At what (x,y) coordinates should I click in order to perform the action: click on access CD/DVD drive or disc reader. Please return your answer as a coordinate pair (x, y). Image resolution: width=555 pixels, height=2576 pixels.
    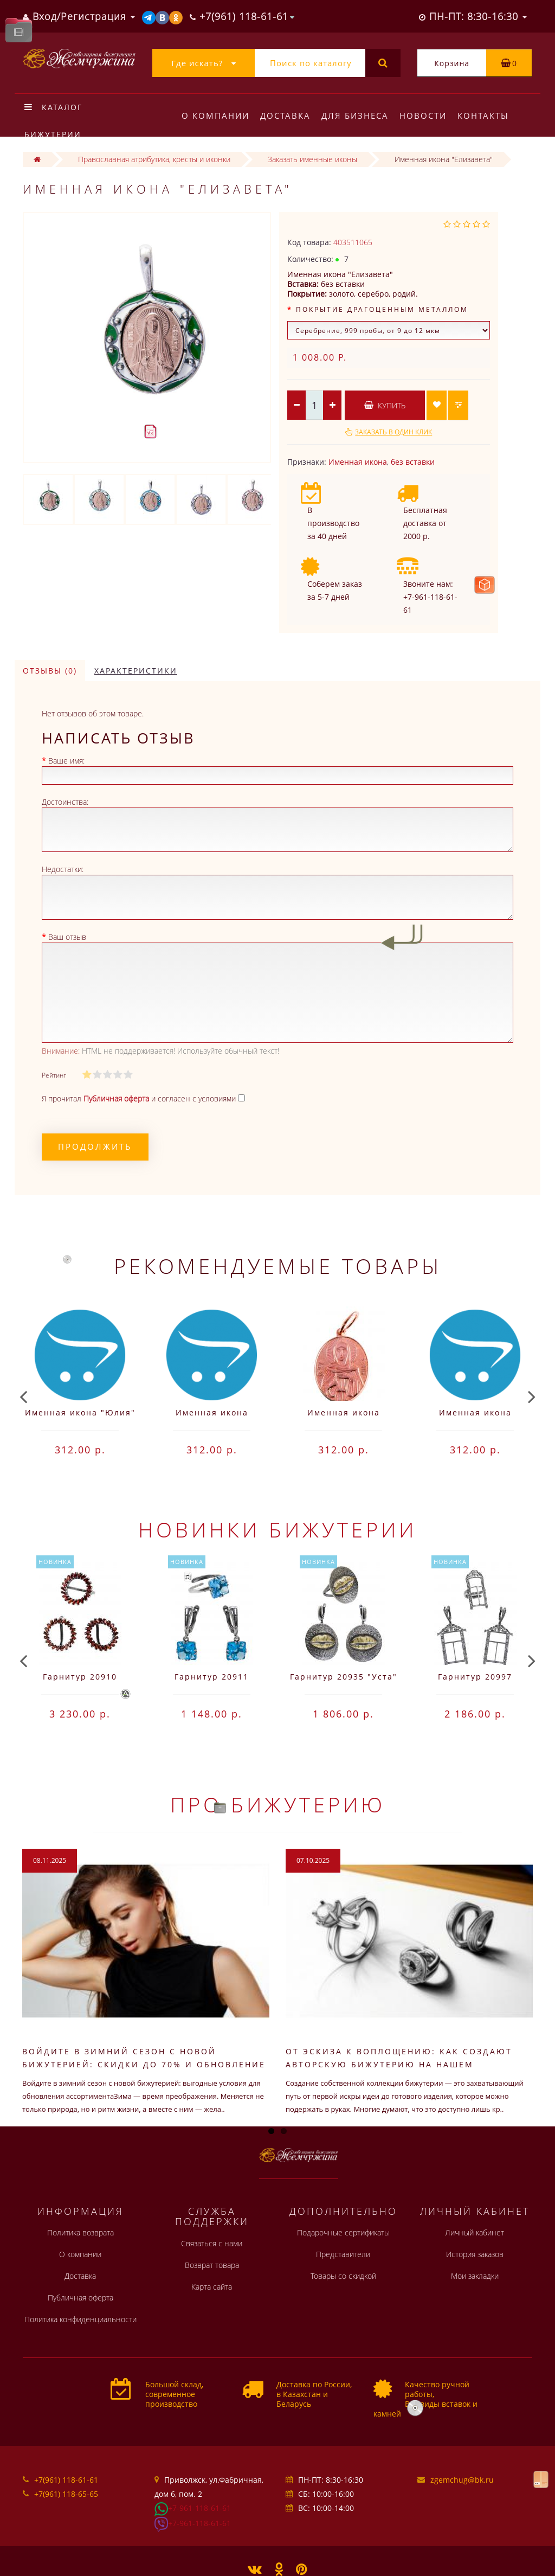
    Looking at the image, I should click on (415, 2408).